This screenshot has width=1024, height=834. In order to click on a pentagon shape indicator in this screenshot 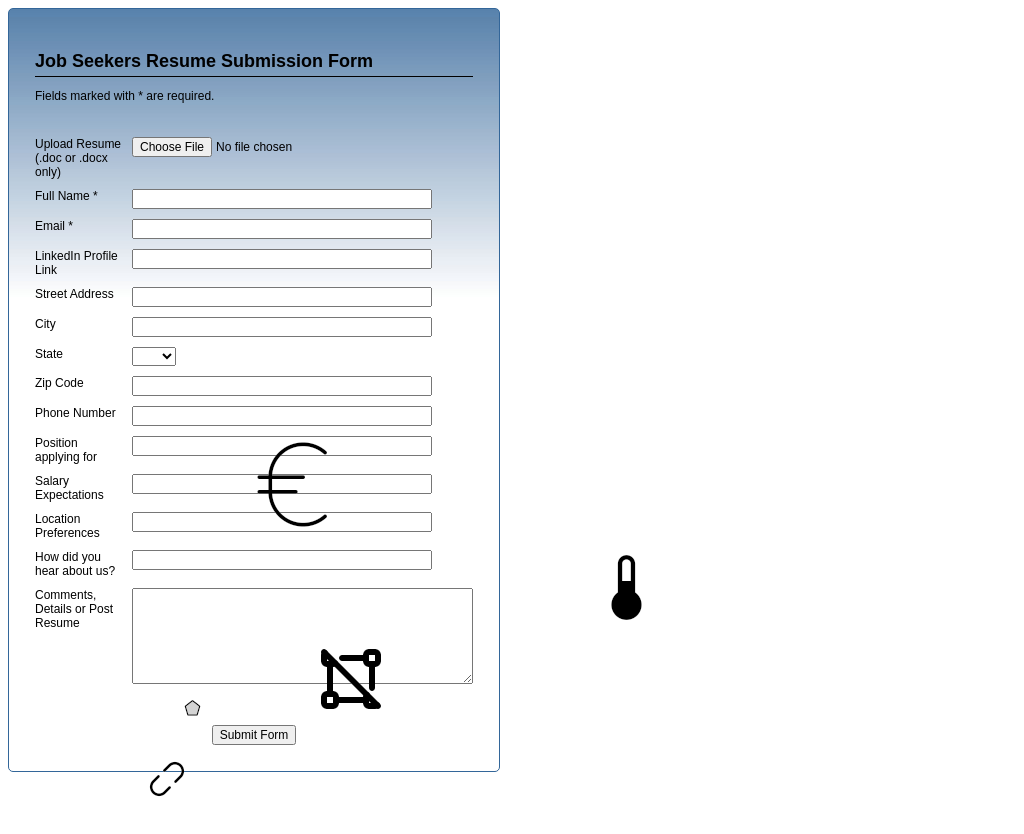, I will do `click(192, 708)`.